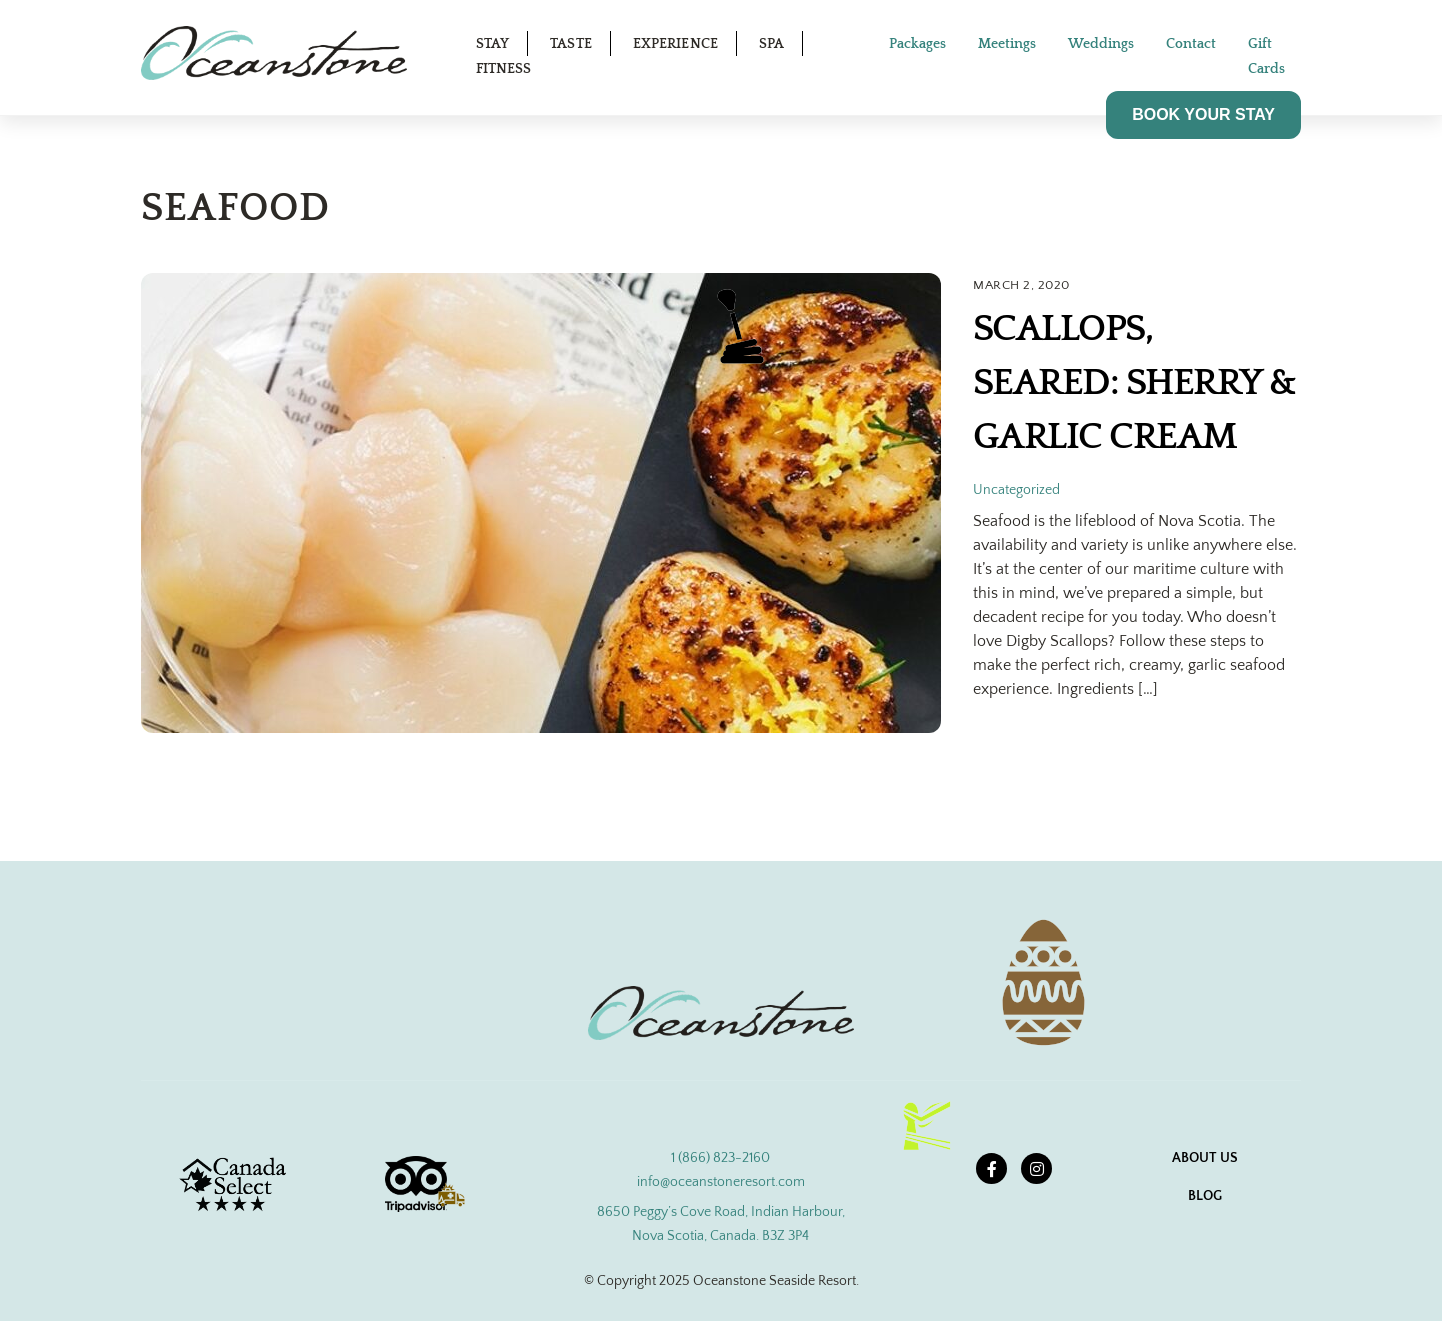  Describe the element at coordinates (1043, 982) in the screenshot. I see `easter or spring seasonal event indicator` at that location.